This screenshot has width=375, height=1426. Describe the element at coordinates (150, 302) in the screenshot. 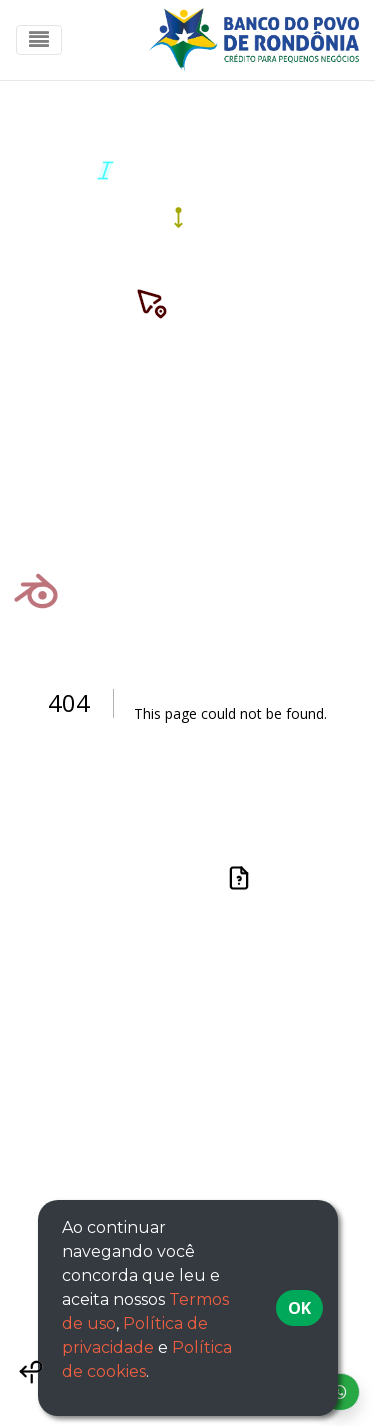

I see `pin cursor location on map` at that location.